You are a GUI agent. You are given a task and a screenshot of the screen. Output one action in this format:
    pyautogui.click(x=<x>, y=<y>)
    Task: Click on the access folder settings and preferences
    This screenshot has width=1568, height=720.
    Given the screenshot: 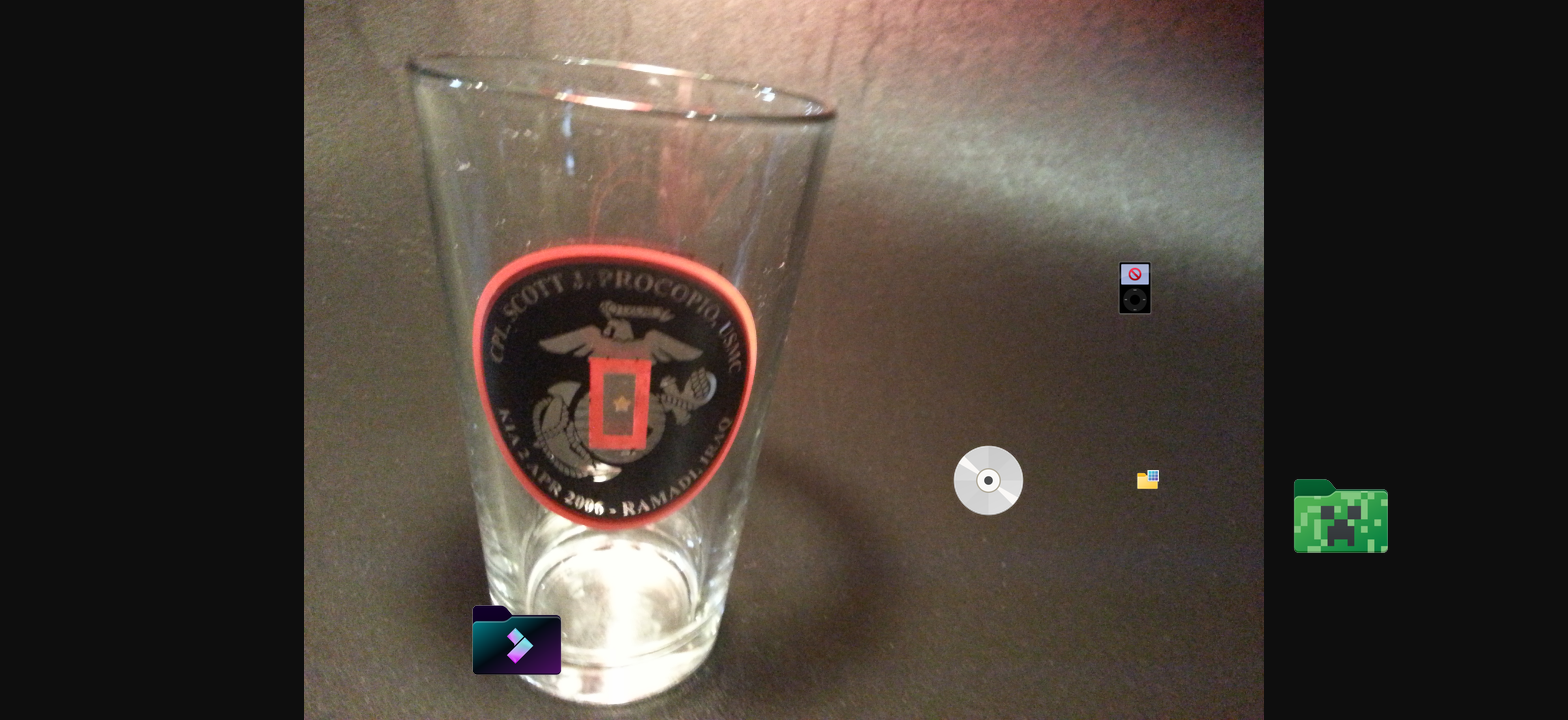 What is the action you would take?
    pyautogui.click(x=1147, y=481)
    